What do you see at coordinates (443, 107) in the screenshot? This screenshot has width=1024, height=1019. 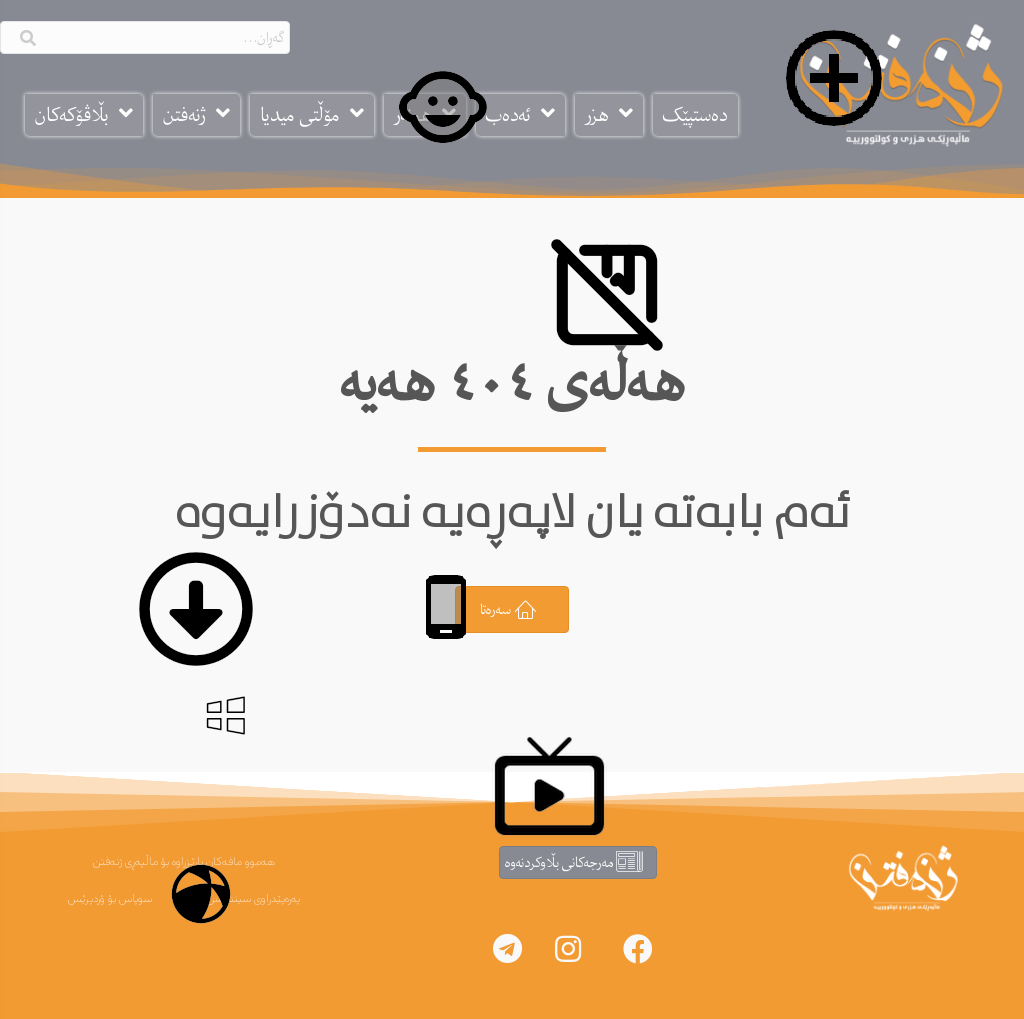 I see `access child-friendly or kids mode settings` at bounding box center [443, 107].